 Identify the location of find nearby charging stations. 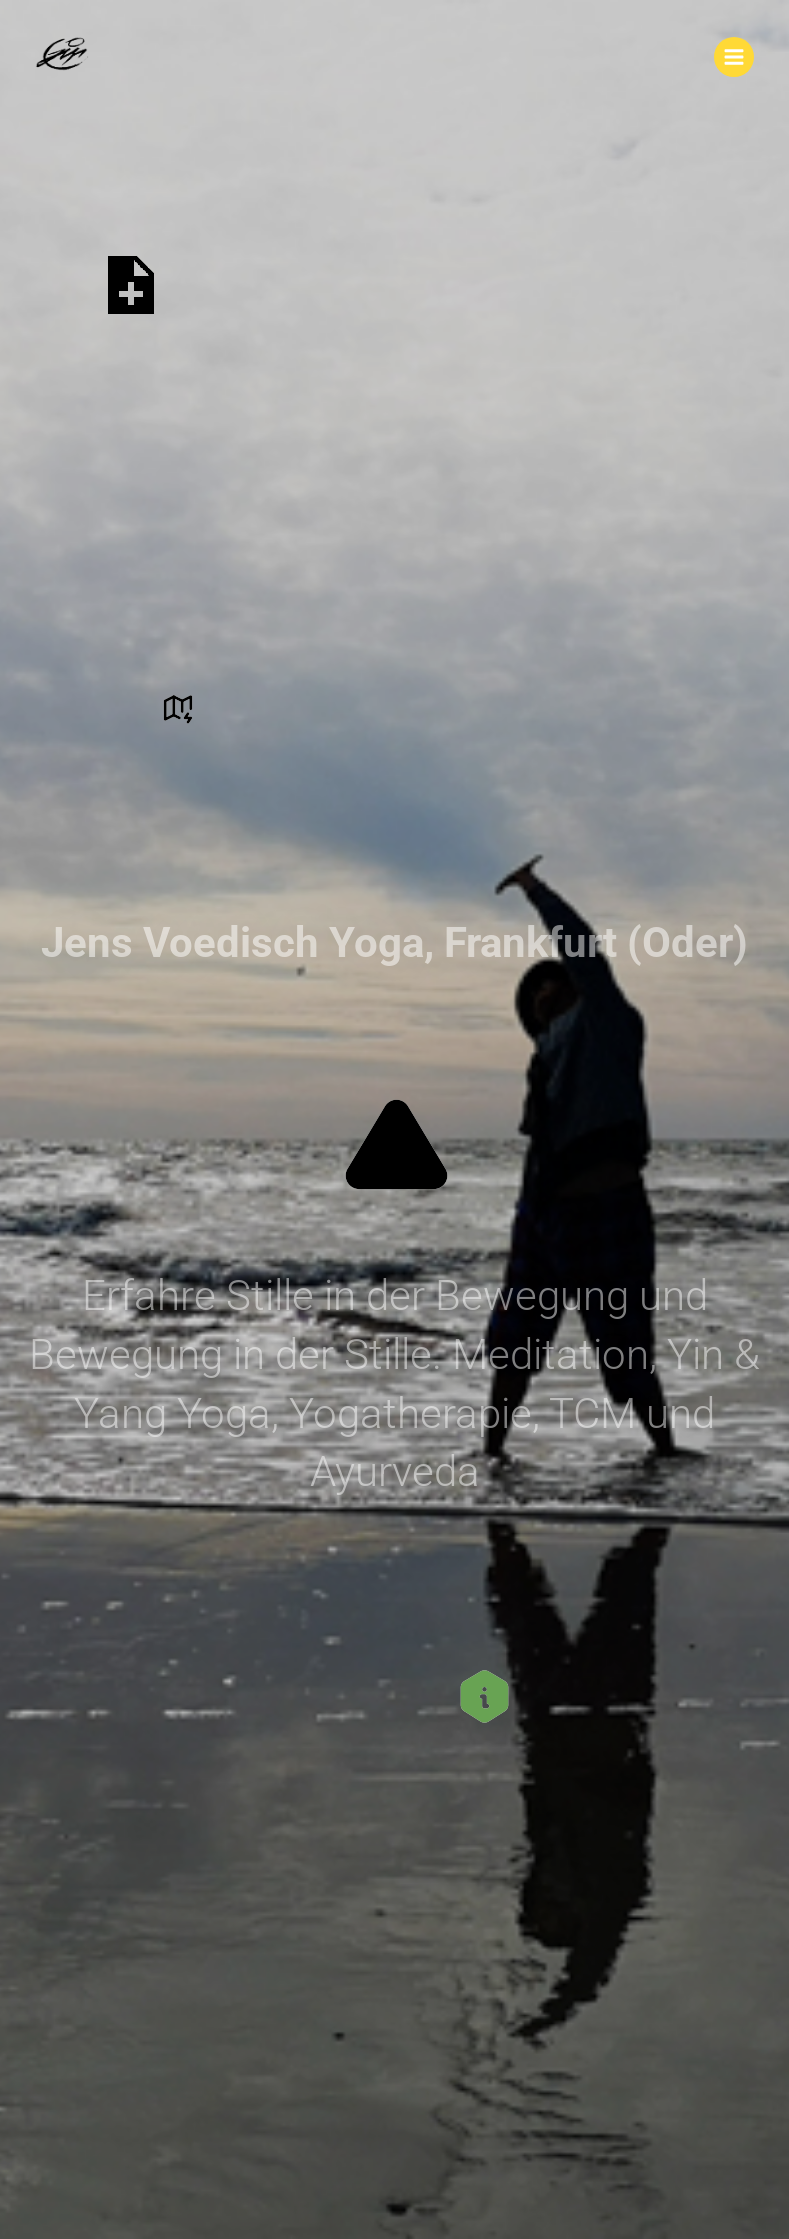
(178, 708).